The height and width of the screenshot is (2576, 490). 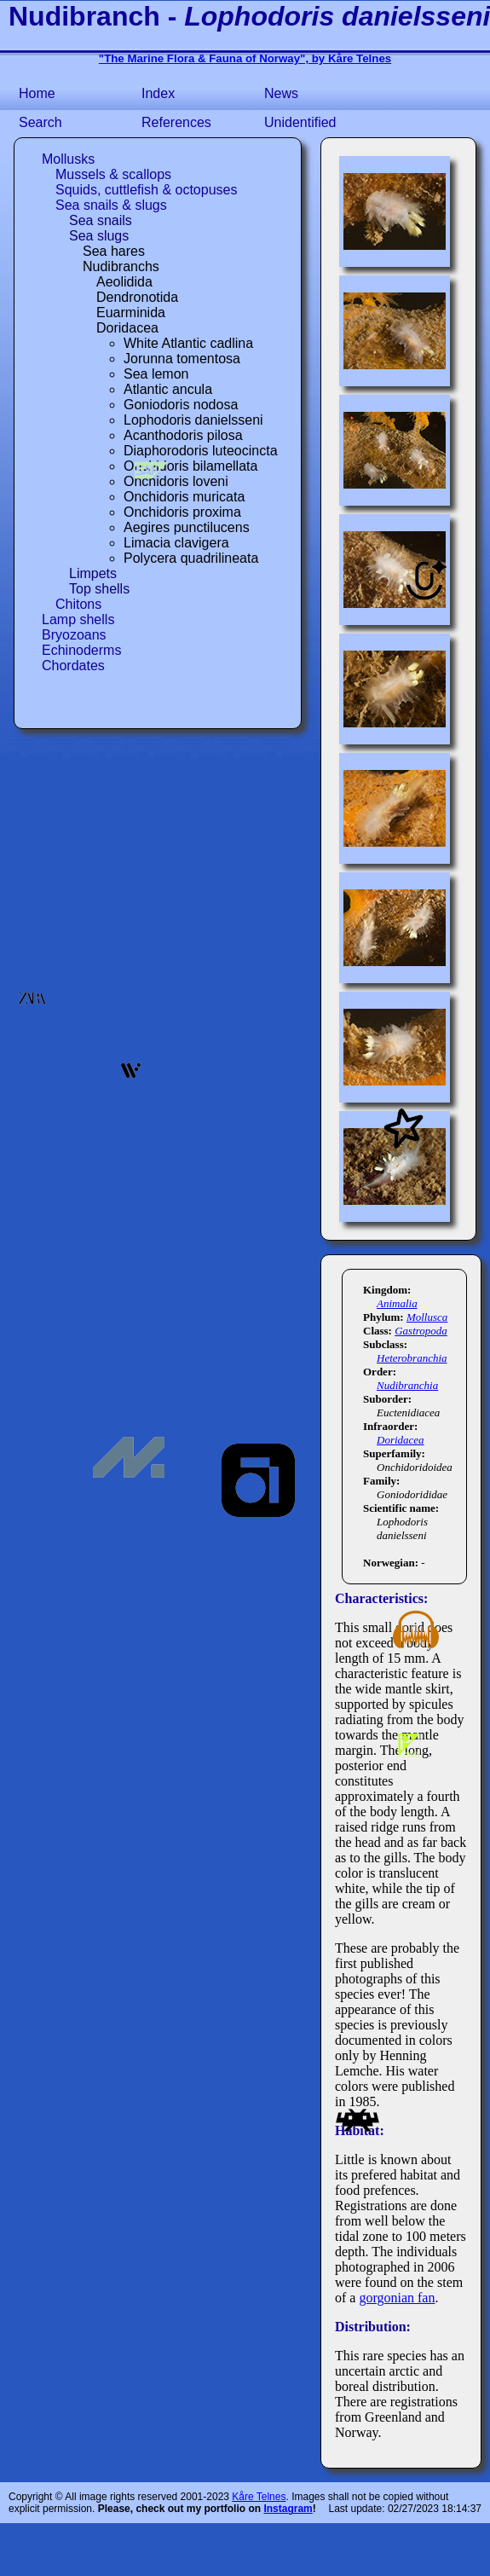 I want to click on apache spark logo, so click(x=403, y=1128).